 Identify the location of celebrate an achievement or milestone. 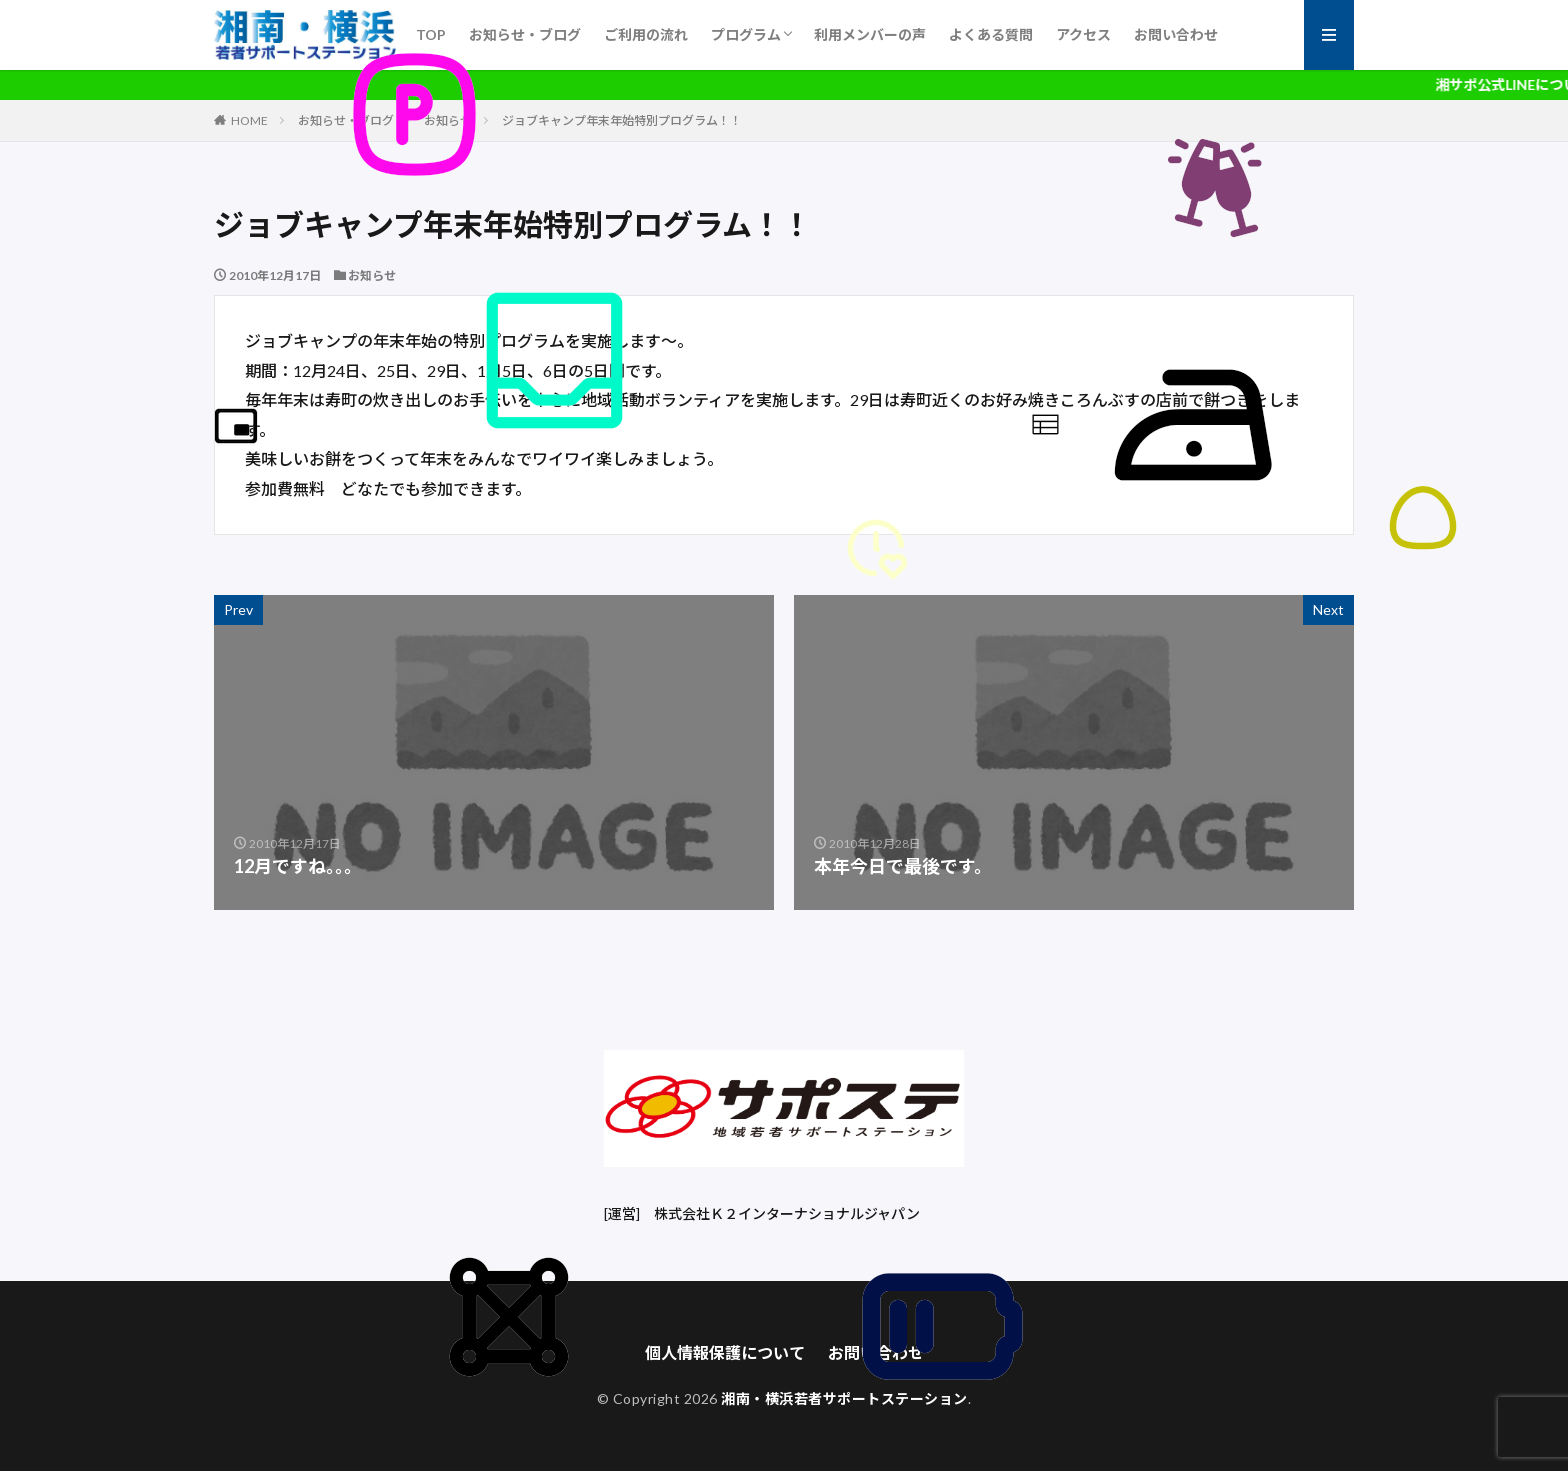
(1216, 187).